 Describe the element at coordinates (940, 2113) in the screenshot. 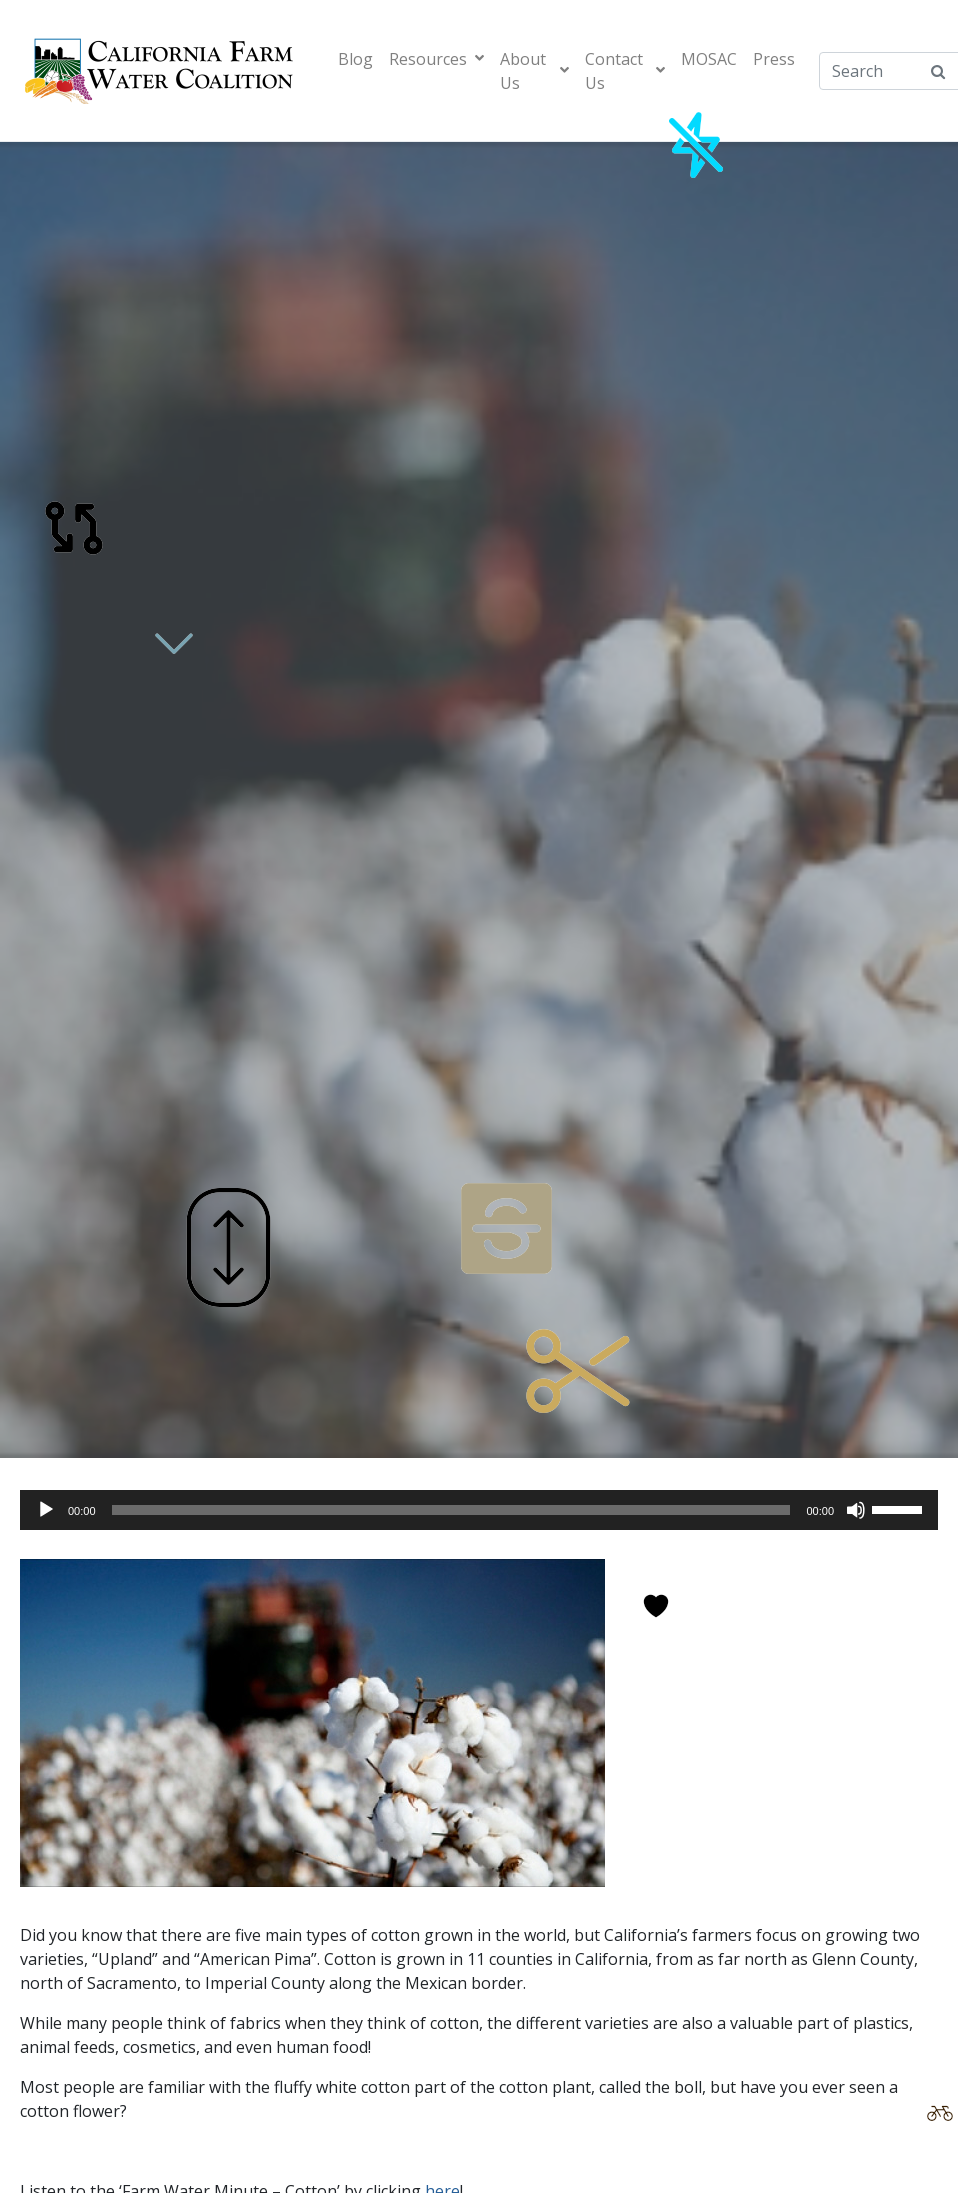

I see `access bike rental or cycling options` at that location.